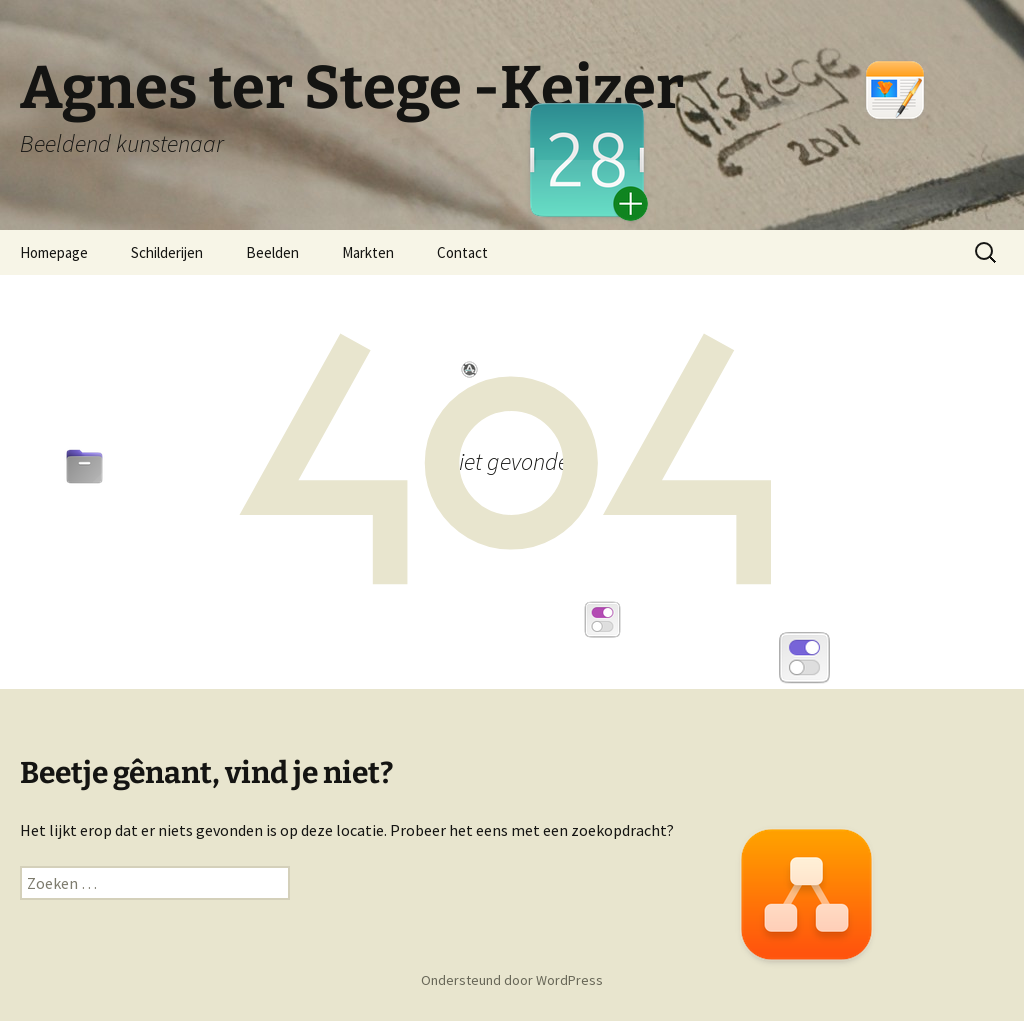 The image size is (1024, 1021). What do you see at coordinates (895, 90) in the screenshot?
I see `open calligrawords app` at bounding box center [895, 90].